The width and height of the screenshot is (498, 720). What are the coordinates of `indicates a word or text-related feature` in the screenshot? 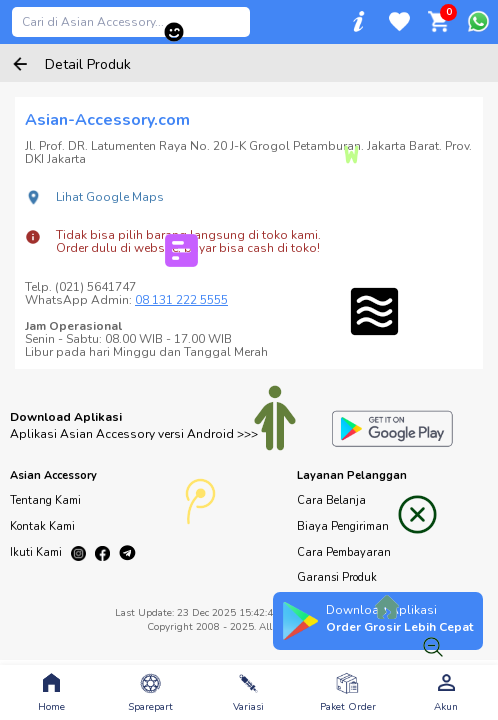 It's located at (351, 154).